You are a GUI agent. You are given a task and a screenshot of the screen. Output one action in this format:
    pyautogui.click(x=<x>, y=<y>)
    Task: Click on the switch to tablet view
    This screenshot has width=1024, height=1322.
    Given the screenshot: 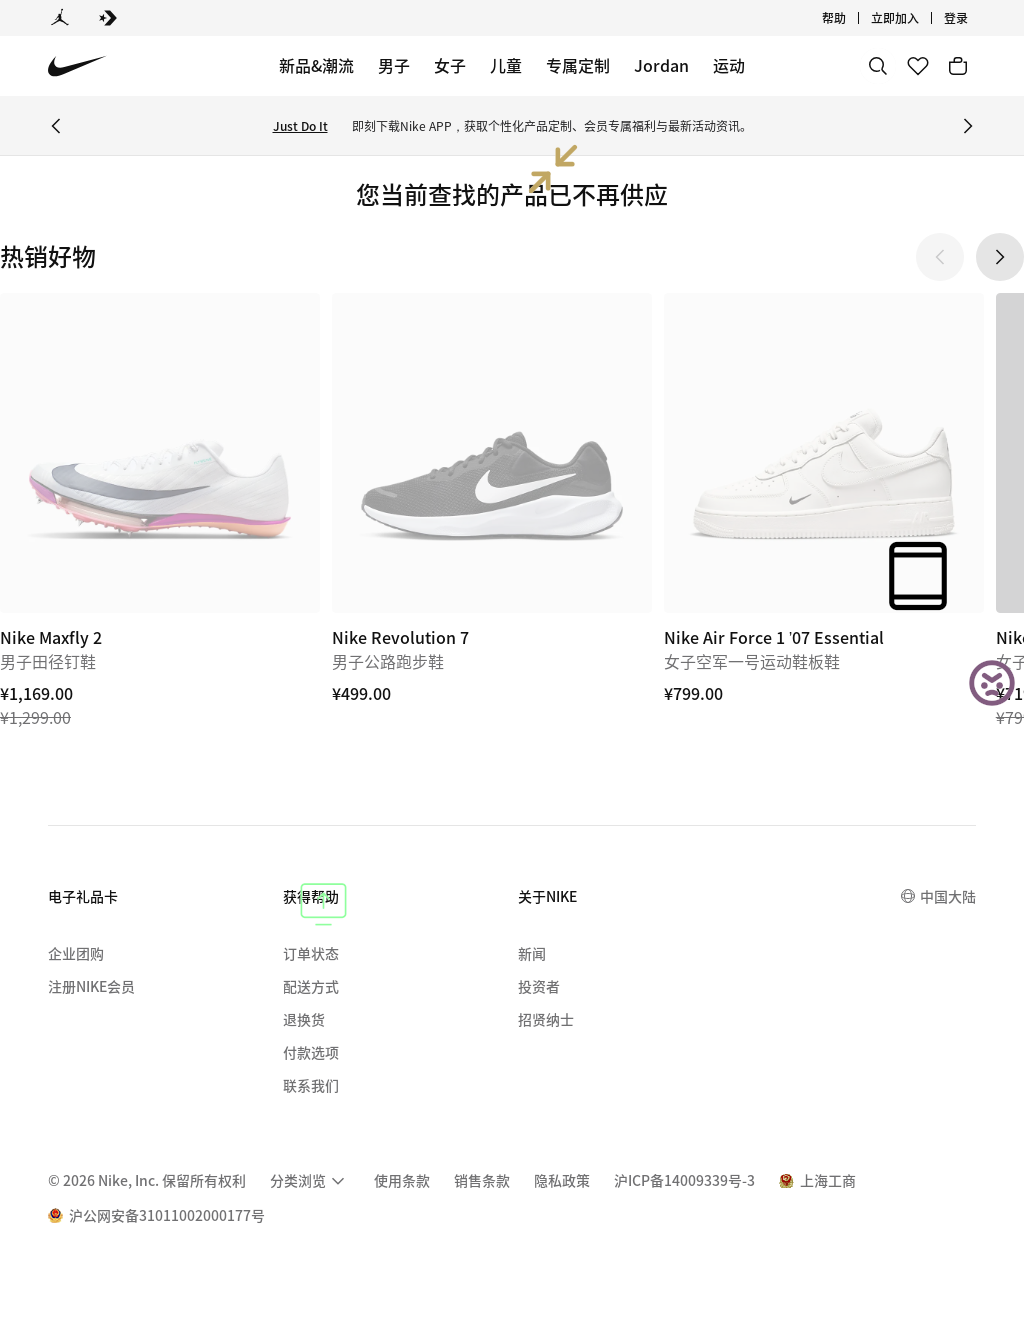 What is the action you would take?
    pyautogui.click(x=918, y=576)
    